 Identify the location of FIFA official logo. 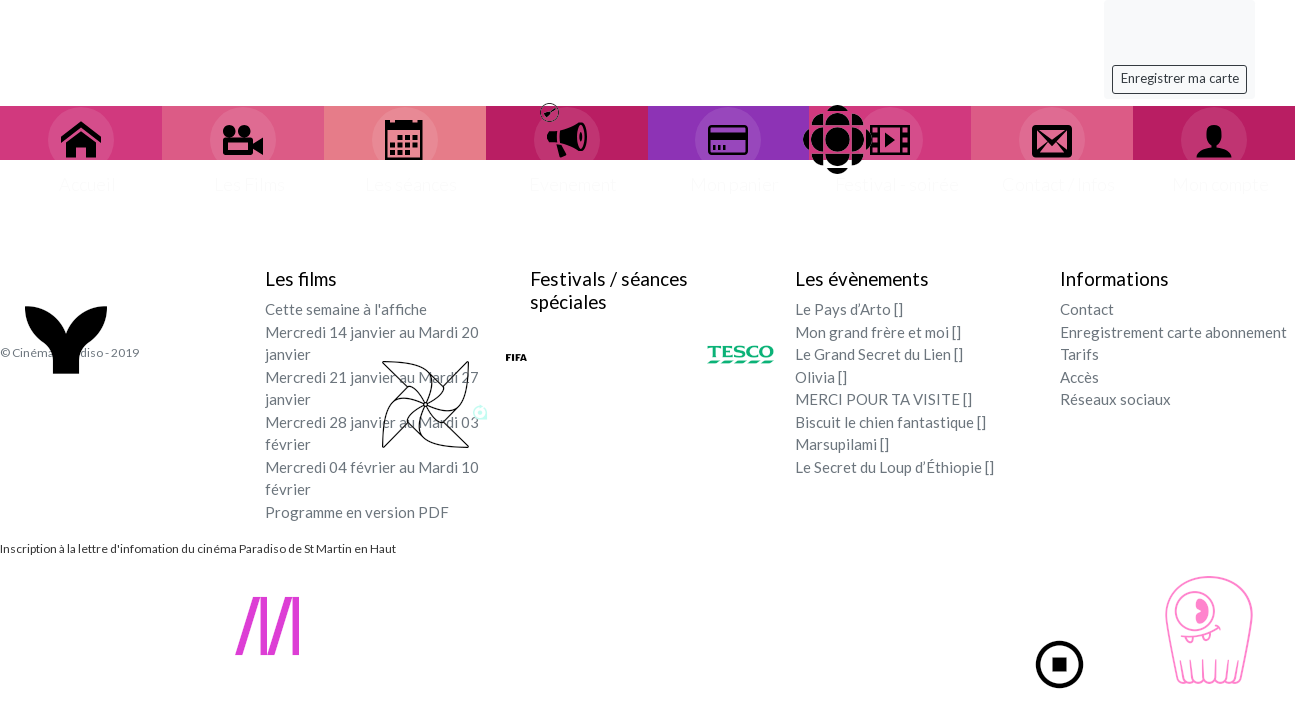
(516, 357).